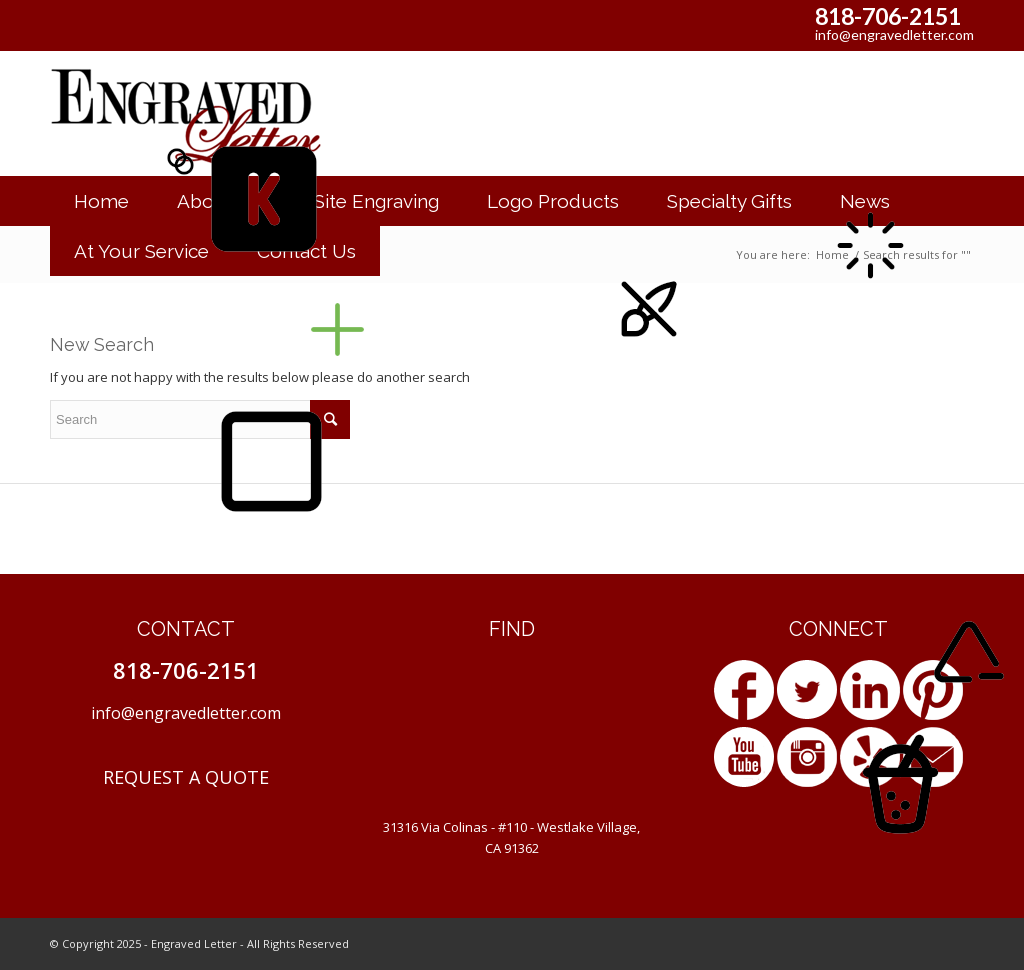  Describe the element at coordinates (180, 161) in the screenshot. I see `view venn diagram or comparison chart` at that location.